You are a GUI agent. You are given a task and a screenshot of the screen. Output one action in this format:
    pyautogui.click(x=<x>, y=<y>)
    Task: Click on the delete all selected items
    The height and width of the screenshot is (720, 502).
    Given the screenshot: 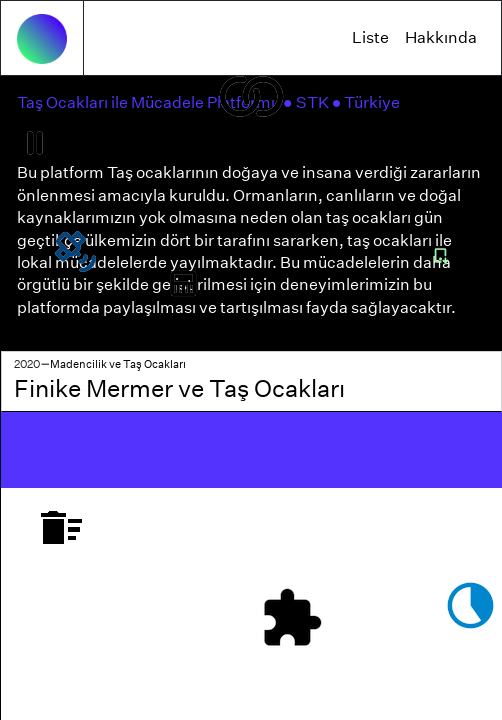 What is the action you would take?
    pyautogui.click(x=61, y=527)
    